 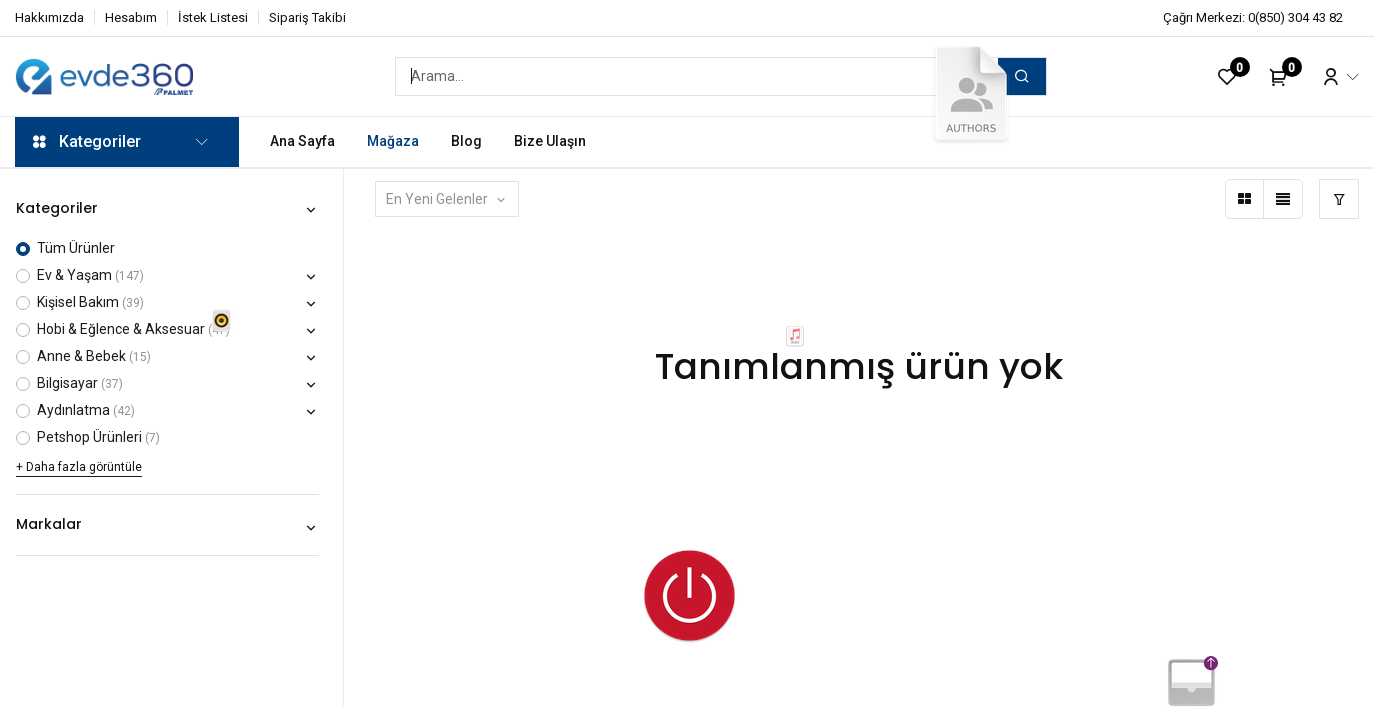 What do you see at coordinates (1191, 682) in the screenshot?
I see `sync inbox and outbox mail` at bounding box center [1191, 682].